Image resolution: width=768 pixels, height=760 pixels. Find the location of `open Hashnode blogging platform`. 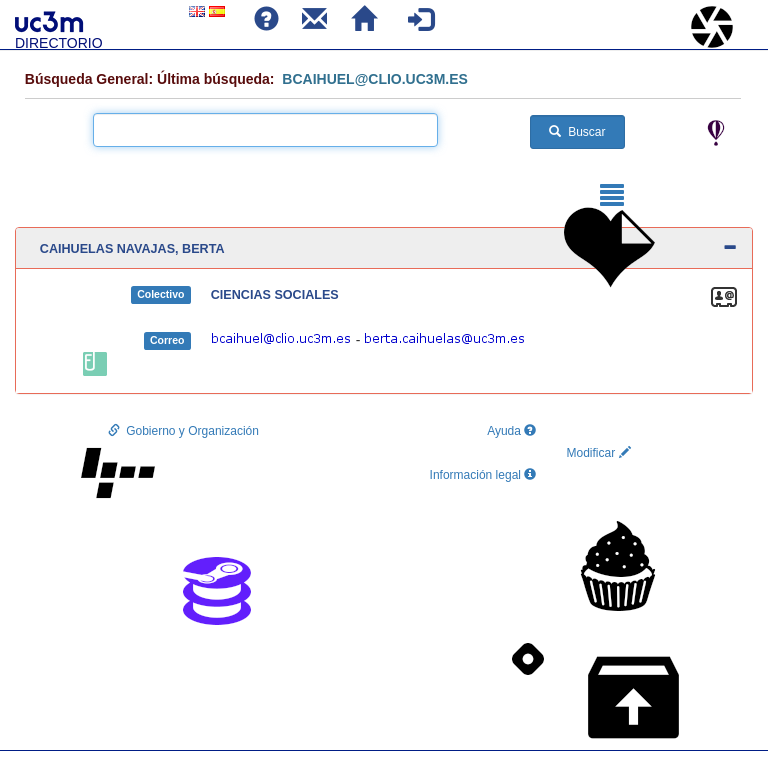

open Hashnode blogging platform is located at coordinates (528, 659).